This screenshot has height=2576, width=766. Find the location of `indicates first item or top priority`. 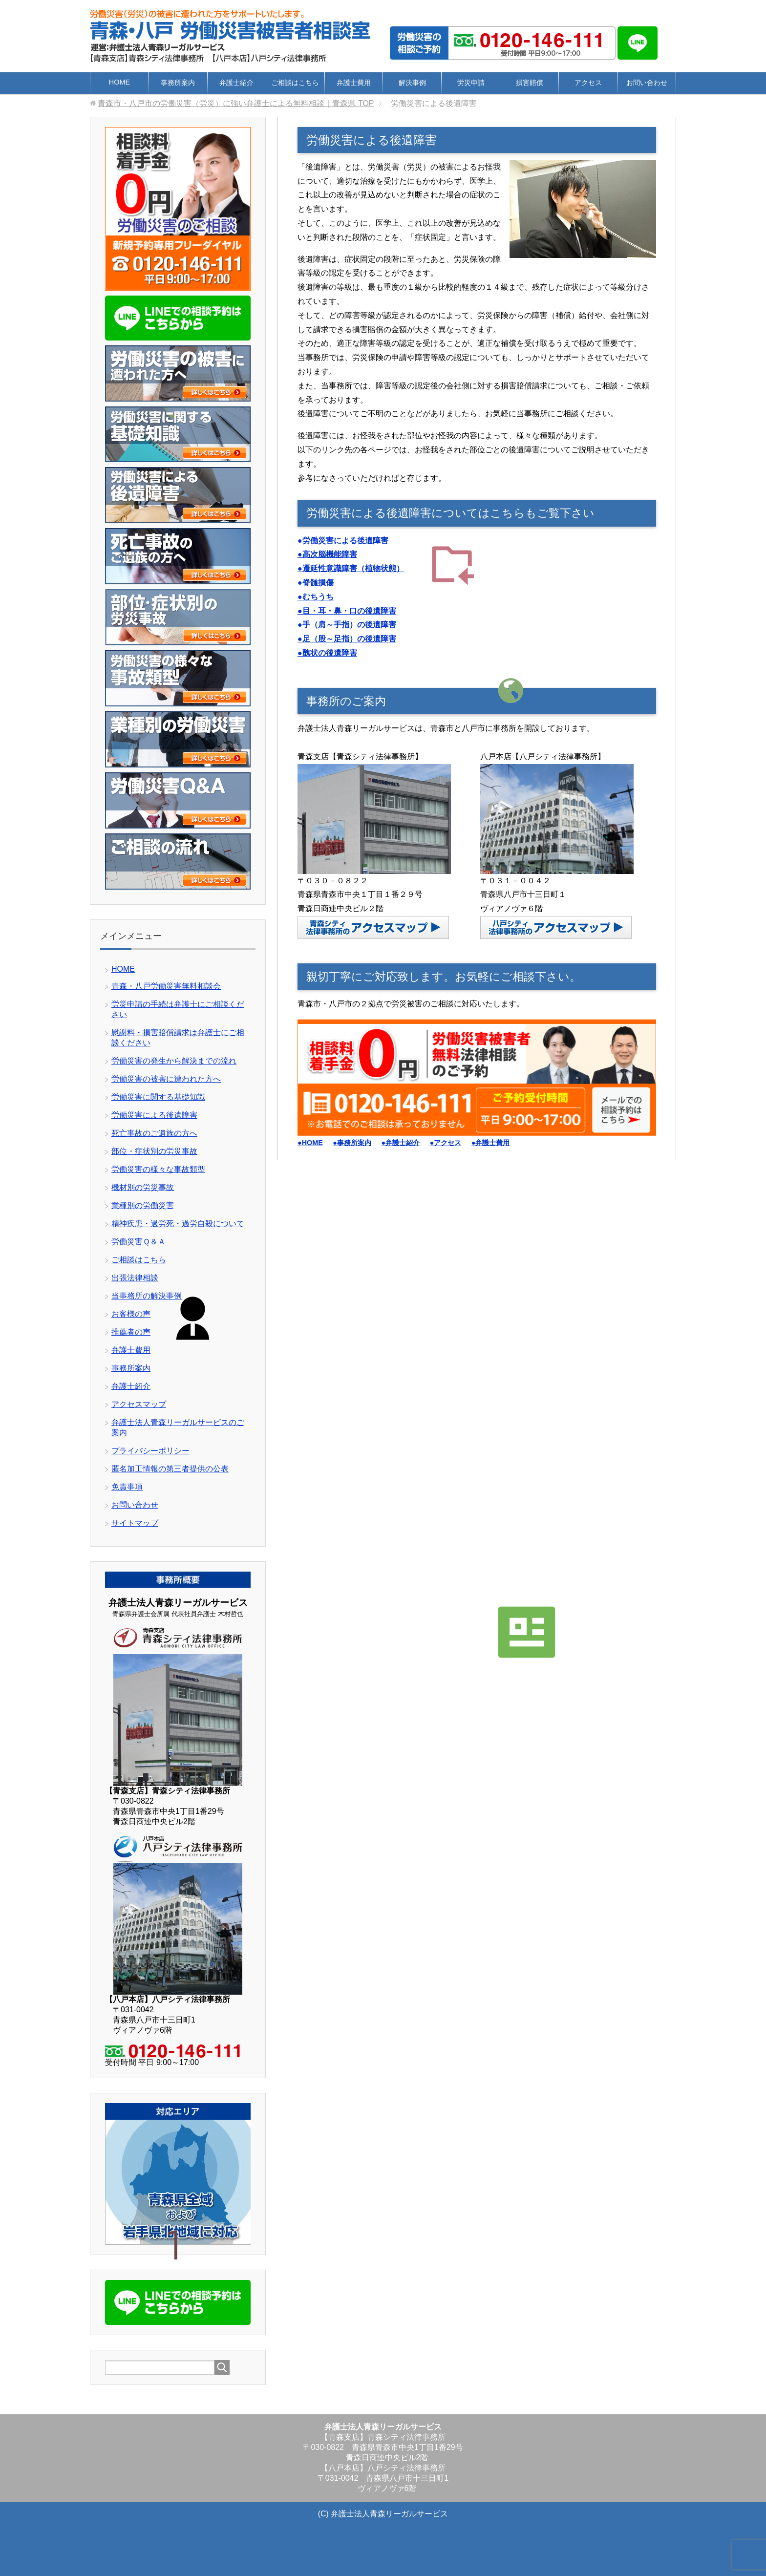

indicates first item or top priority is located at coordinates (174, 2245).